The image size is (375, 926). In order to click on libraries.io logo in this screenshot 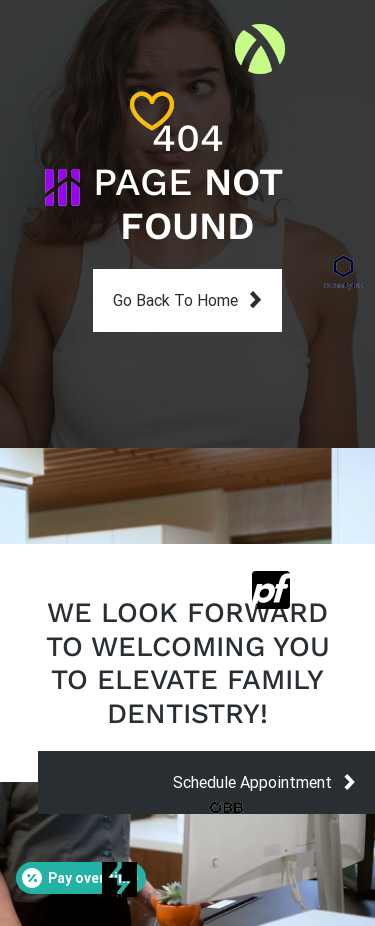, I will do `click(62, 187)`.